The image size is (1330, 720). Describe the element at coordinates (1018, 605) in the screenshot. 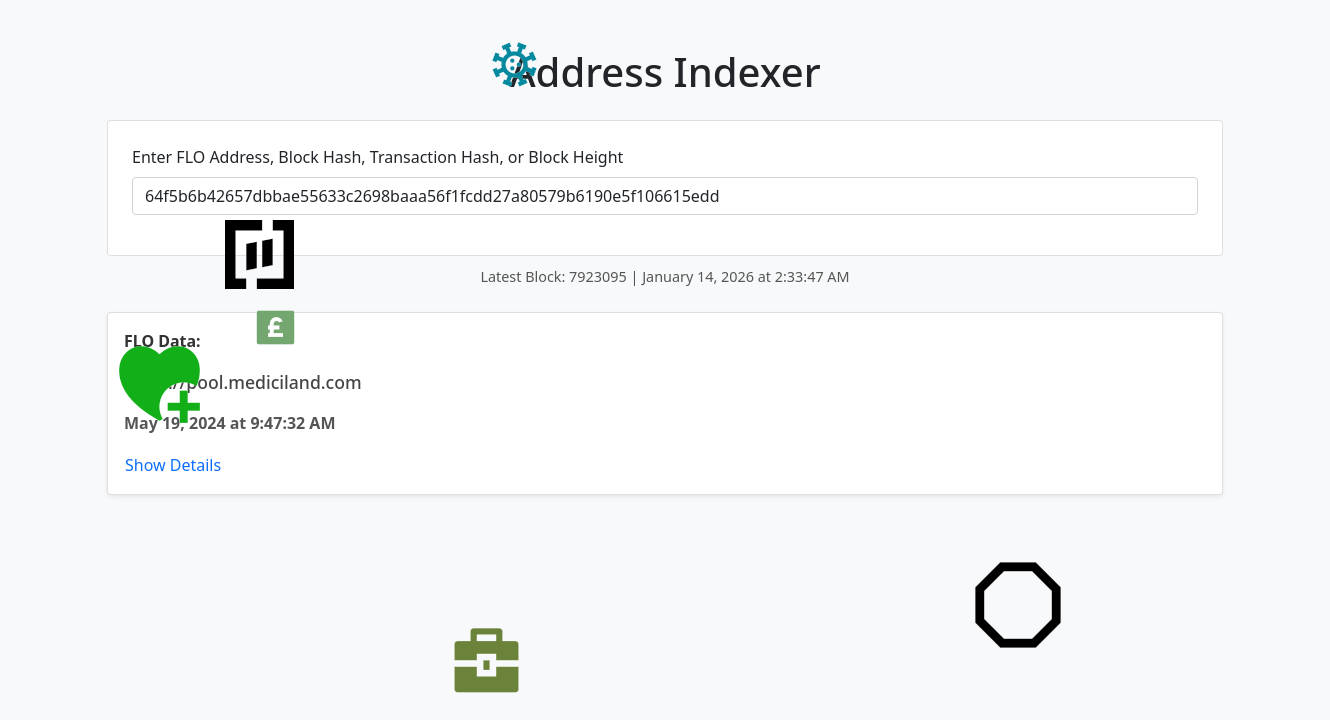

I see `select octagon shape tool` at that location.